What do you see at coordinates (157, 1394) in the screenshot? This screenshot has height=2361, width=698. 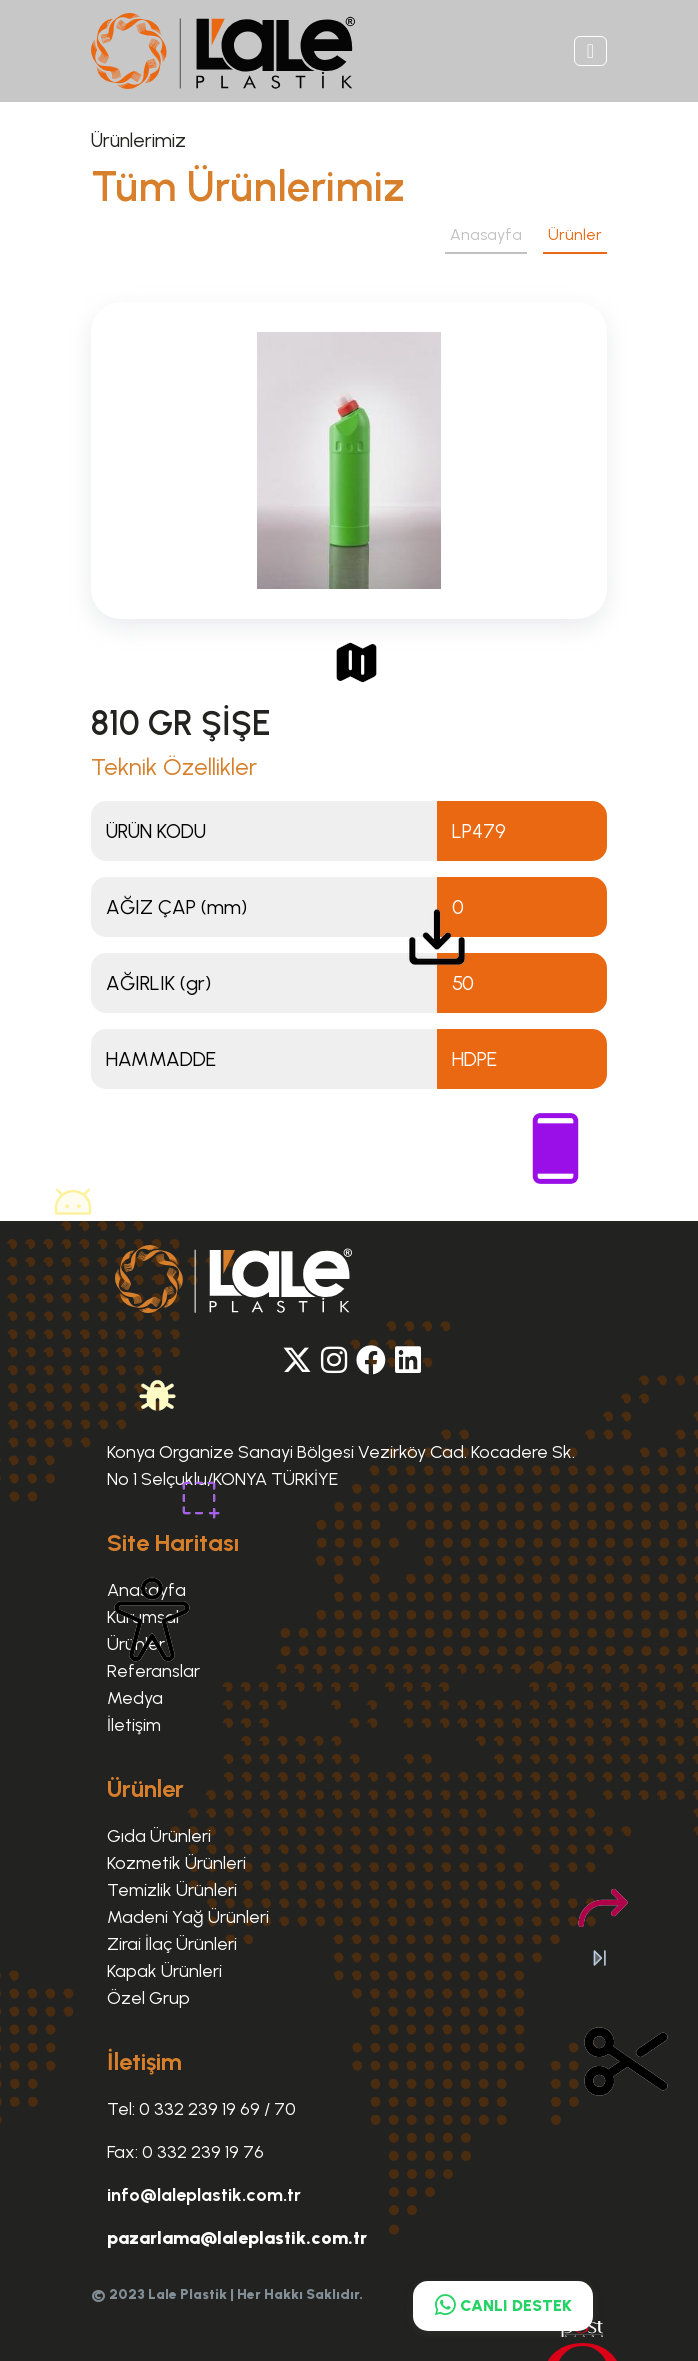 I see `report a bug or issue` at bounding box center [157, 1394].